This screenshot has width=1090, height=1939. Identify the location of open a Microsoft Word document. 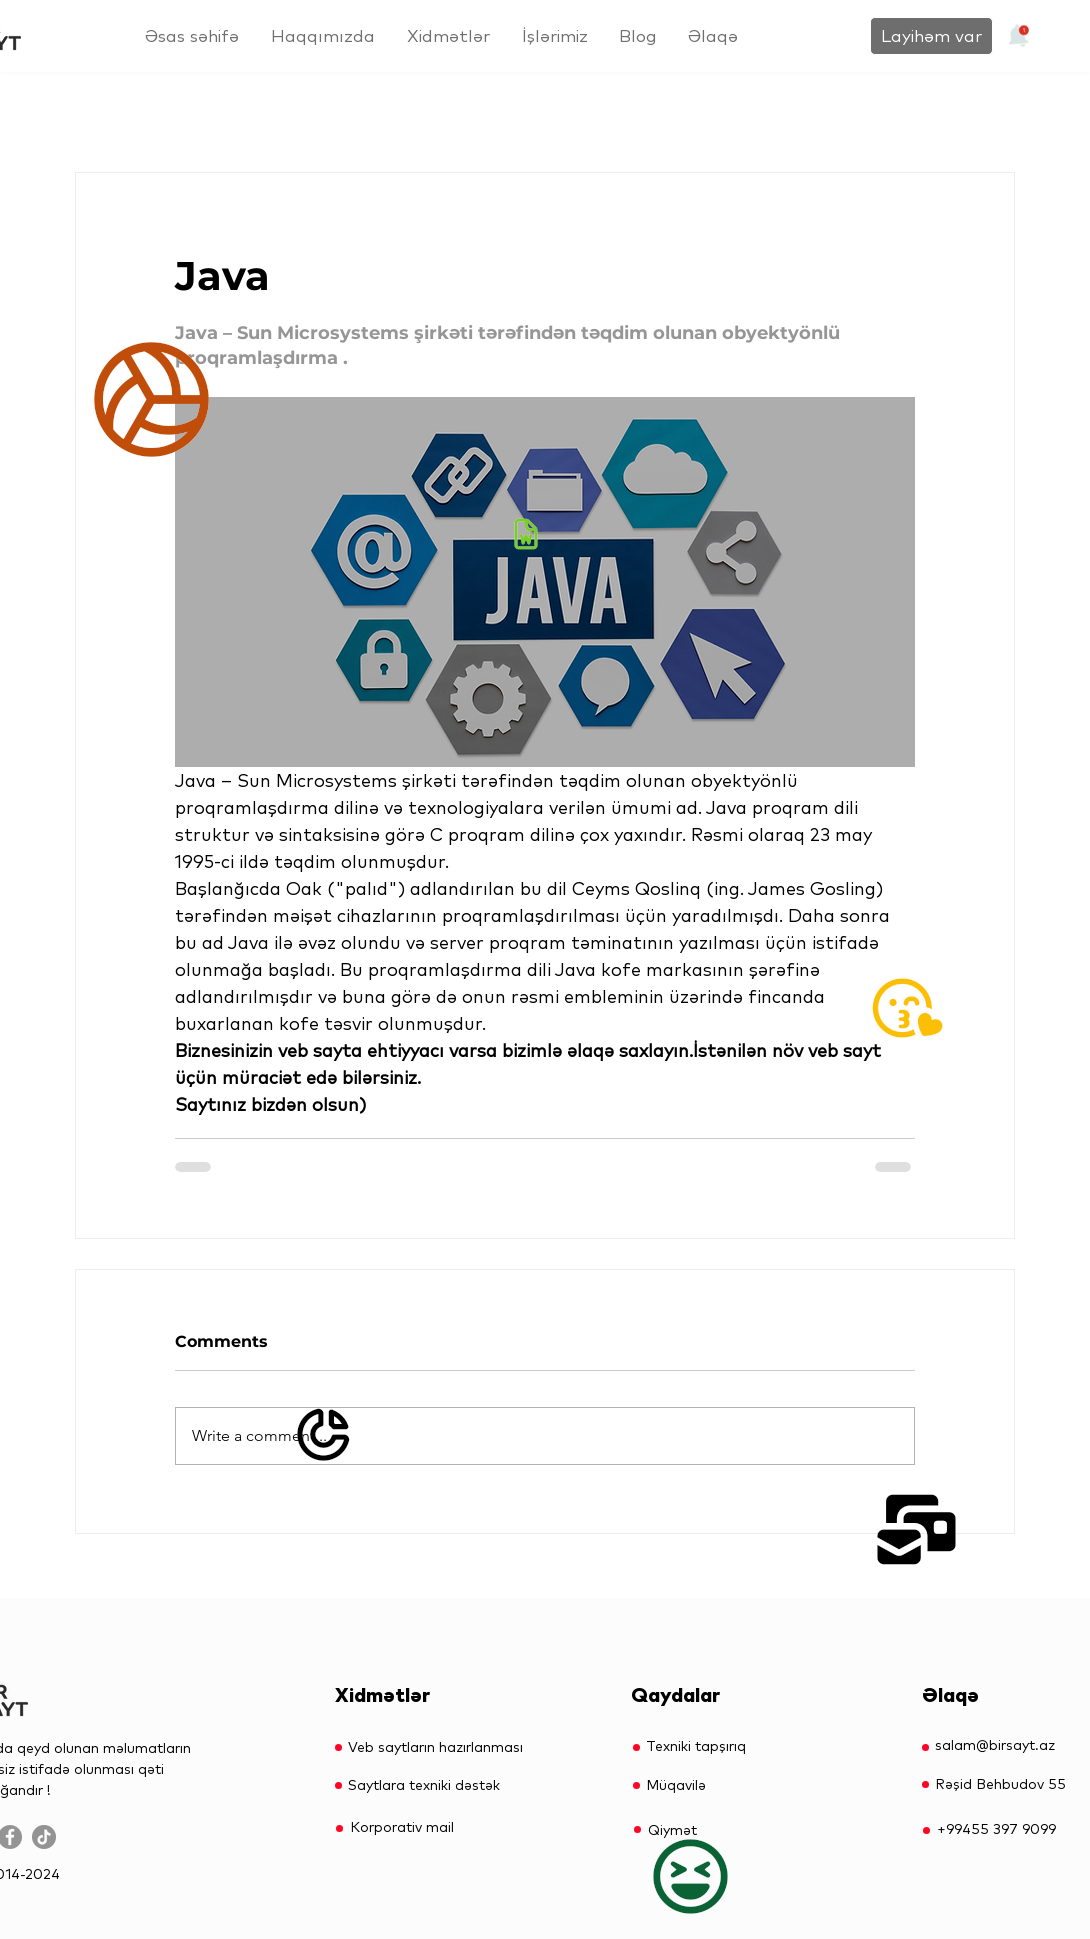
(526, 534).